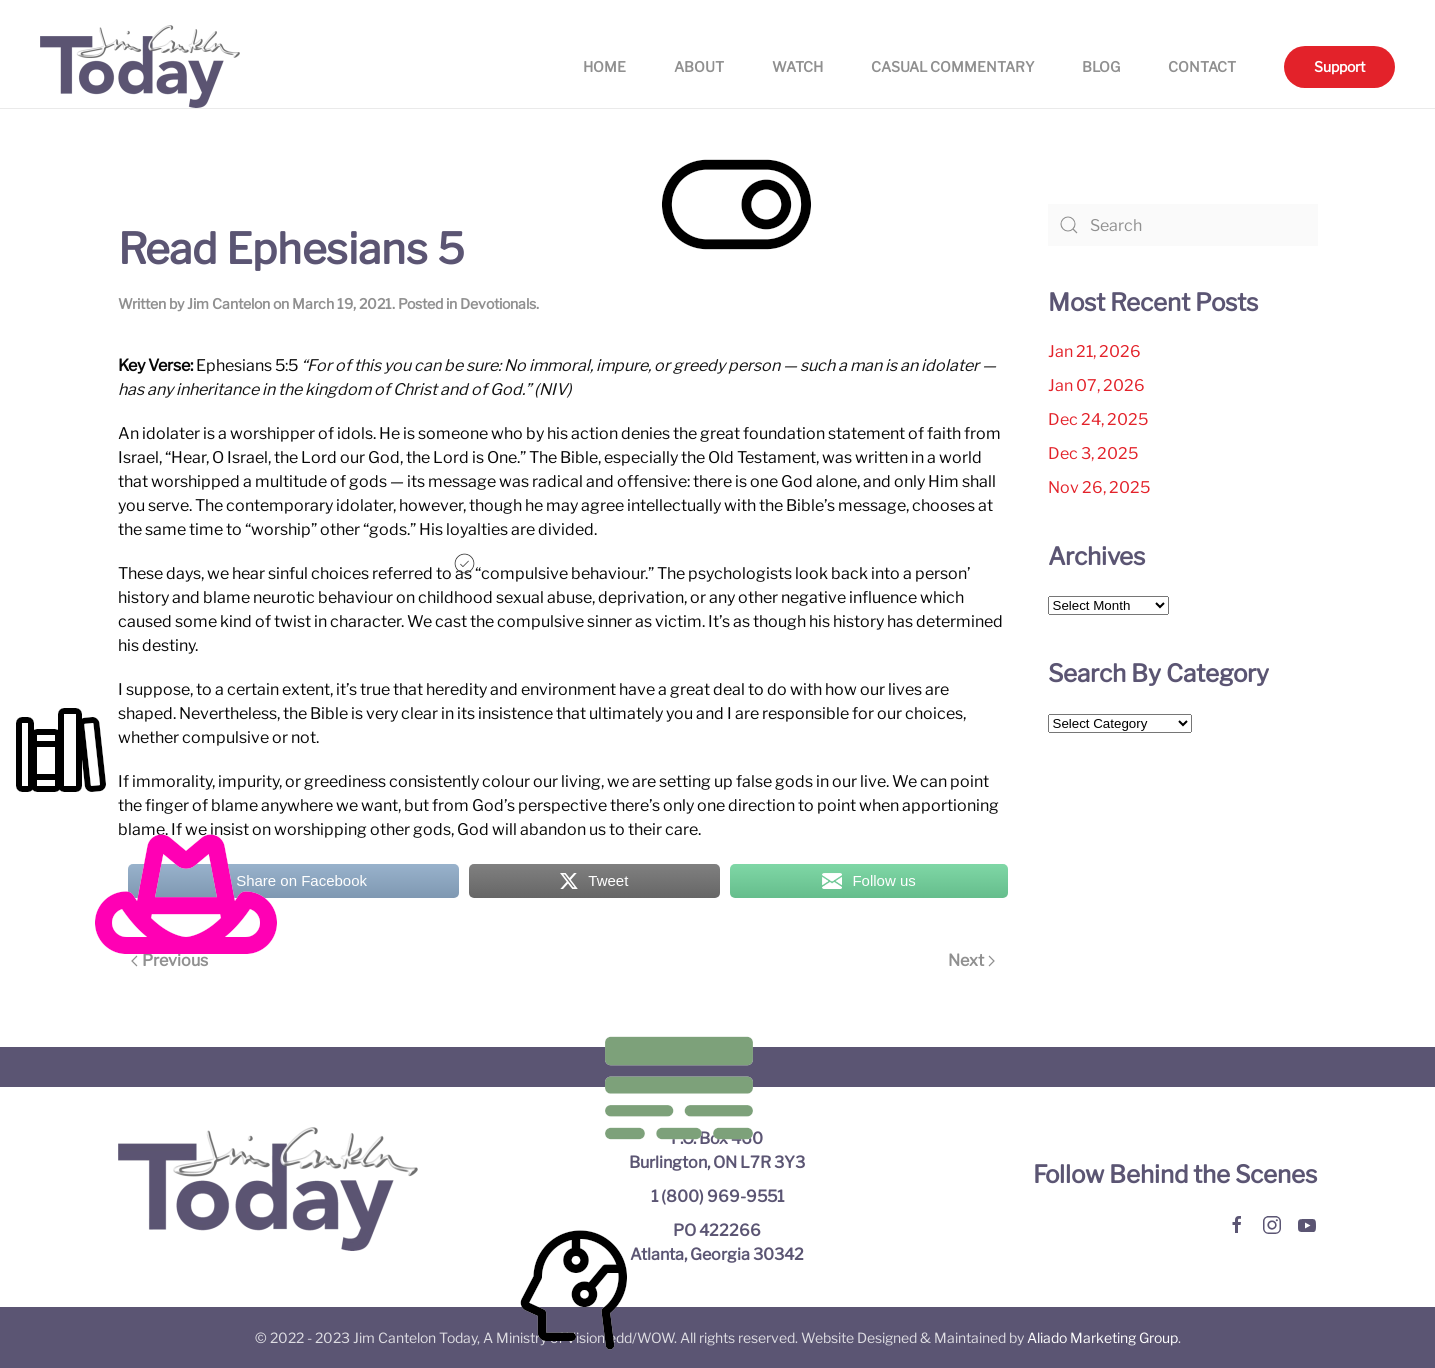 This screenshot has width=1435, height=1368. What do you see at coordinates (736, 204) in the screenshot?
I see `toggle switch in the on position` at bounding box center [736, 204].